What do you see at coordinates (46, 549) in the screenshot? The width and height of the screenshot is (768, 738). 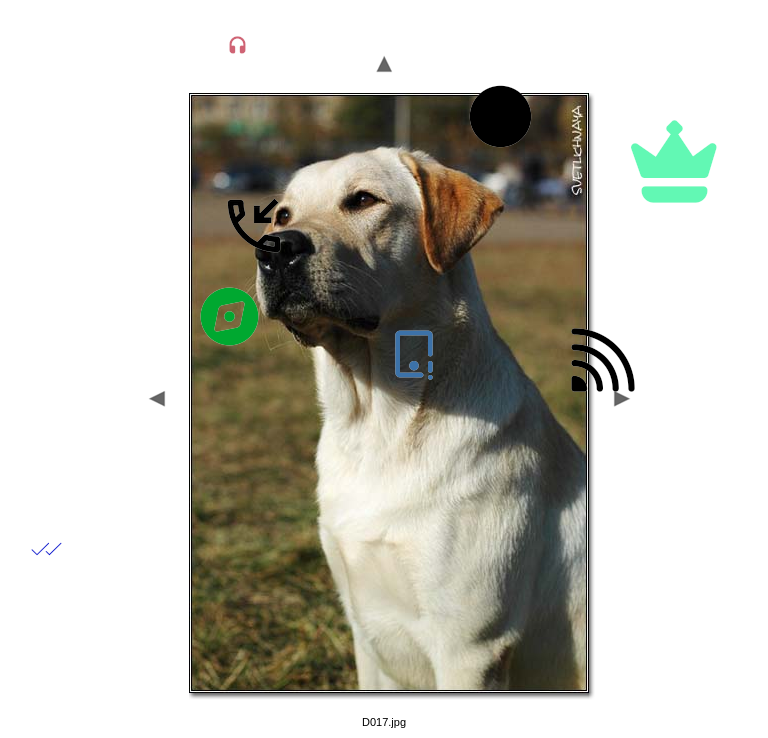 I see `indicates multiple items selected or completed` at bounding box center [46, 549].